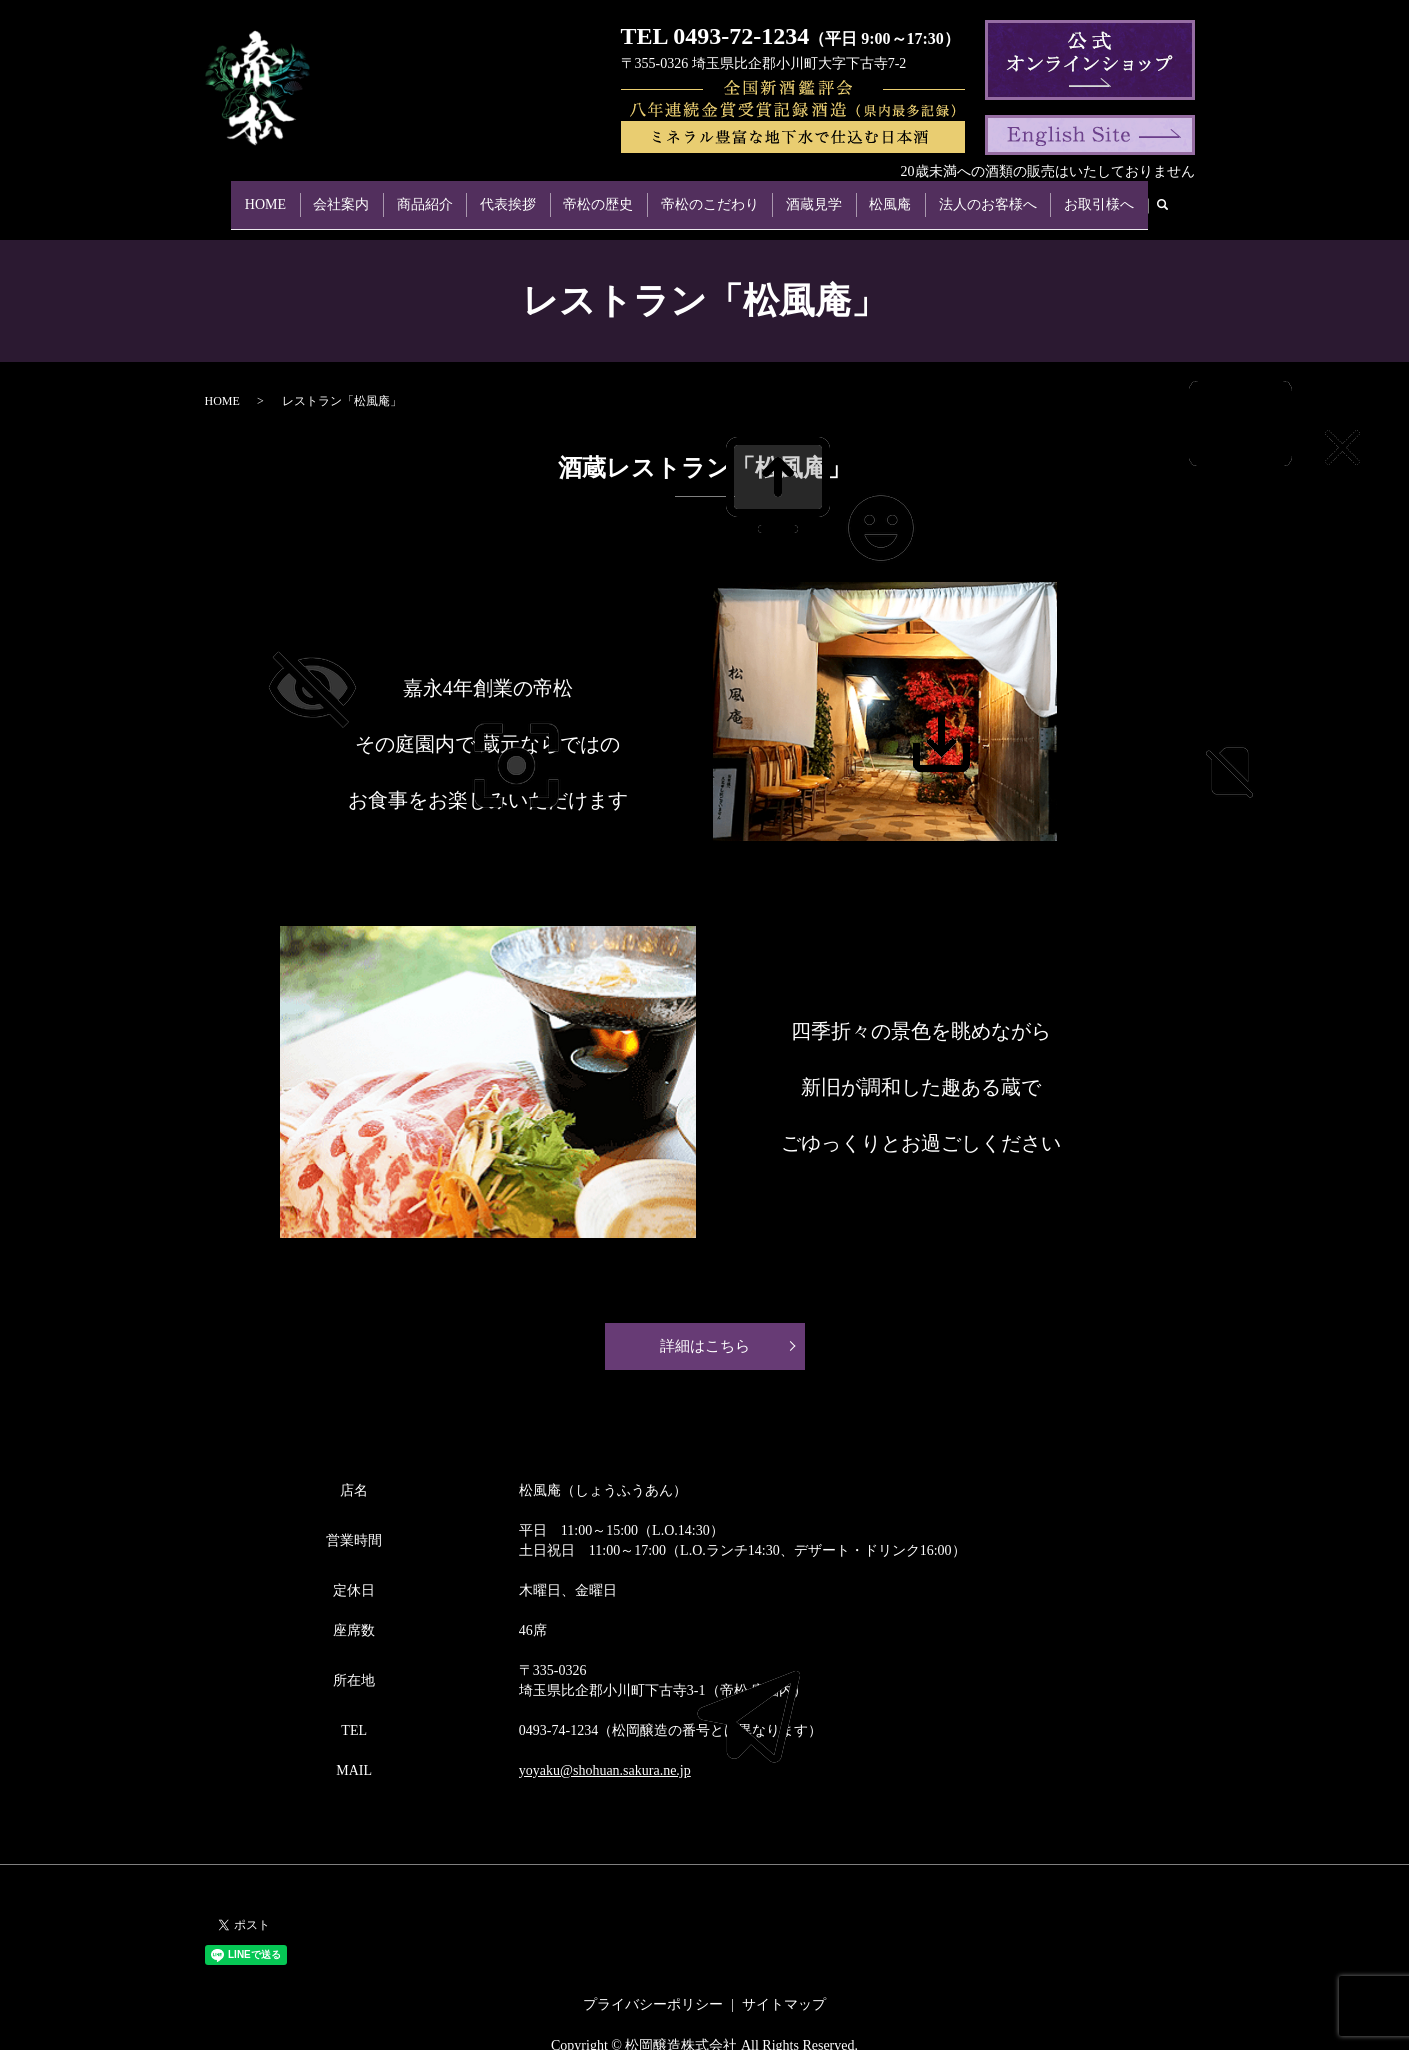  I want to click on center focus on camera viewfinder, so click(516, 765).